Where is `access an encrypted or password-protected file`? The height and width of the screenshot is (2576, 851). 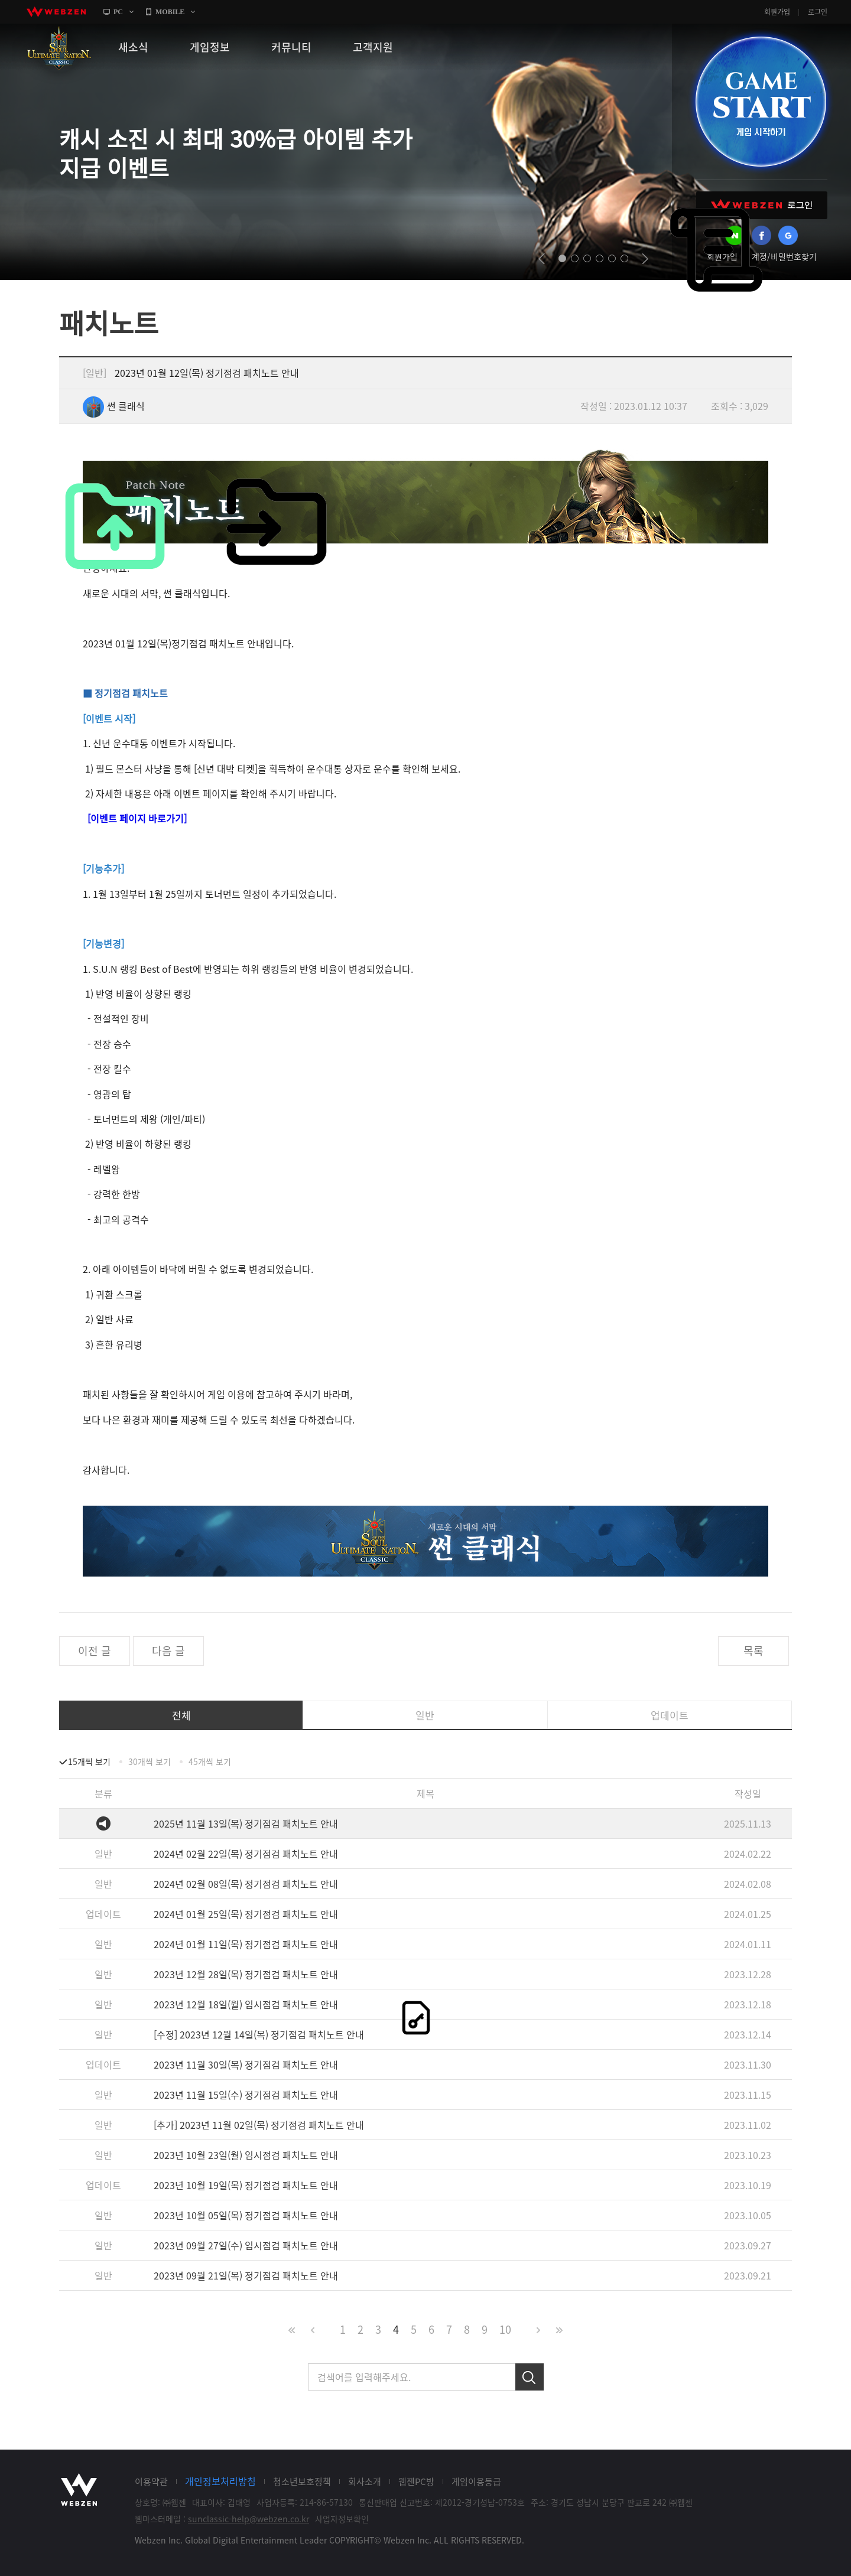 access an encrypted or password-protected file is located at coordinates (416, 2018).